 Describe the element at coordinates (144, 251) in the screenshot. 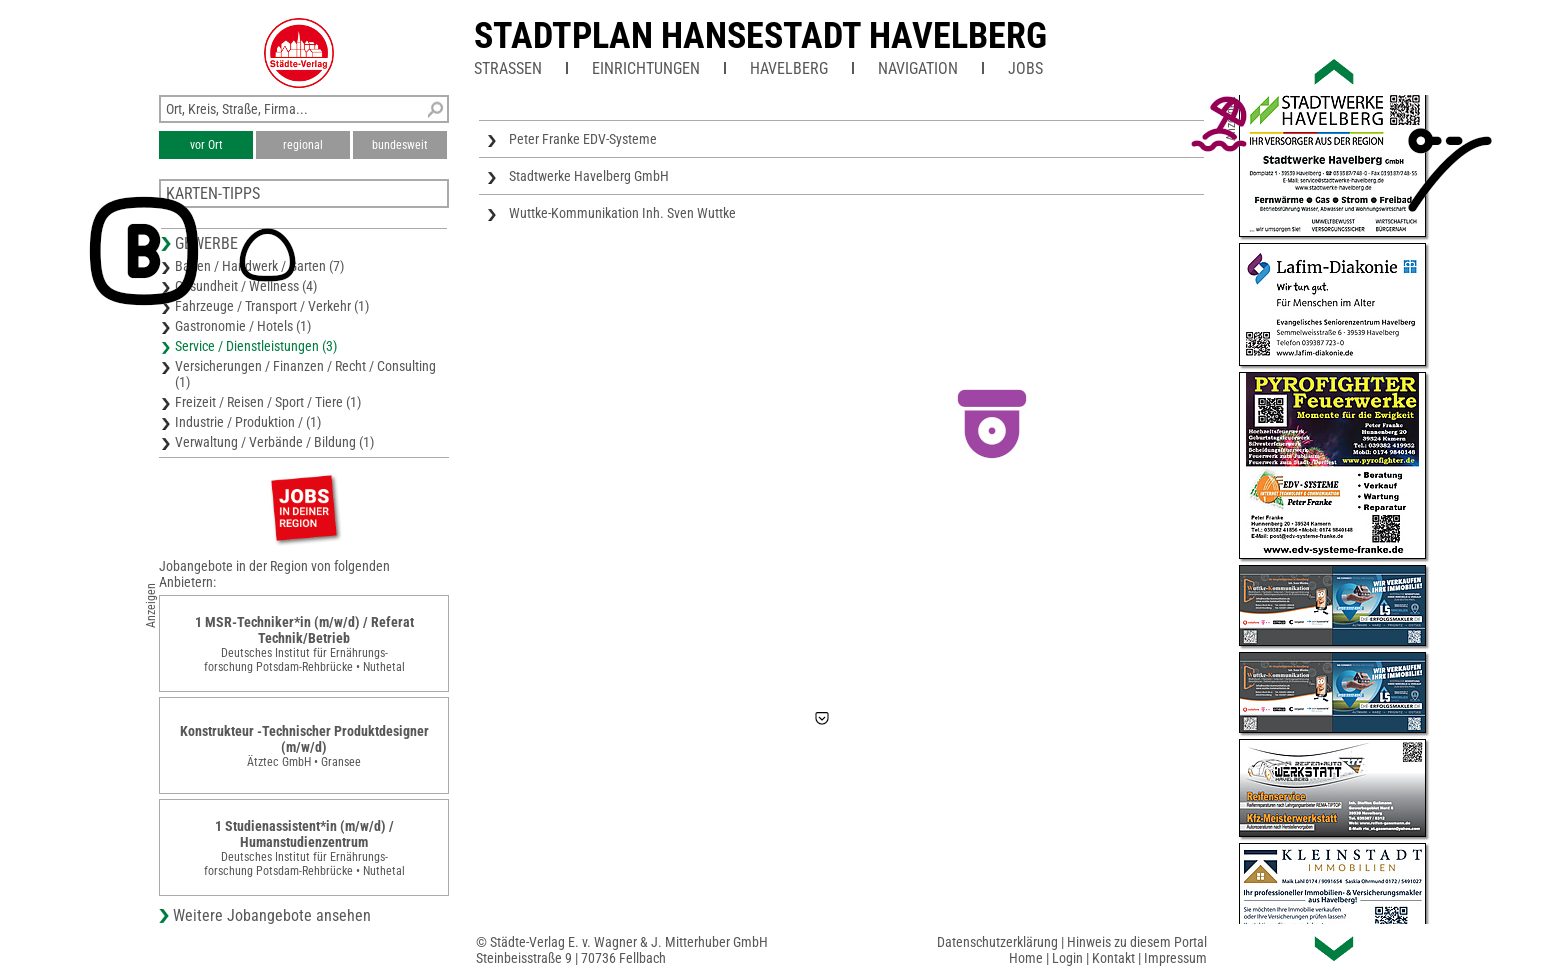

I see `apply bold formatting to selected text` at that location.